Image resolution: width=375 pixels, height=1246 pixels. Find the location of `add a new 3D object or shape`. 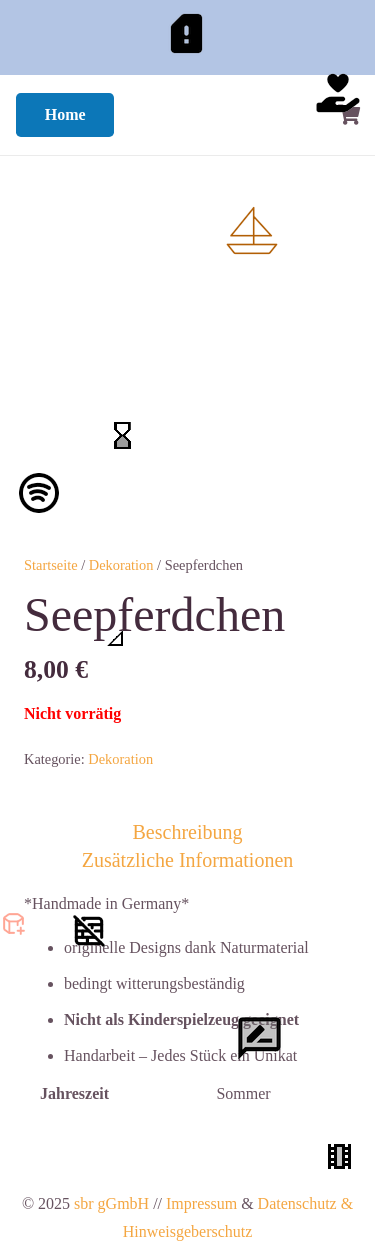

add a new 3D object or shape is located at coordinates (13, 923).